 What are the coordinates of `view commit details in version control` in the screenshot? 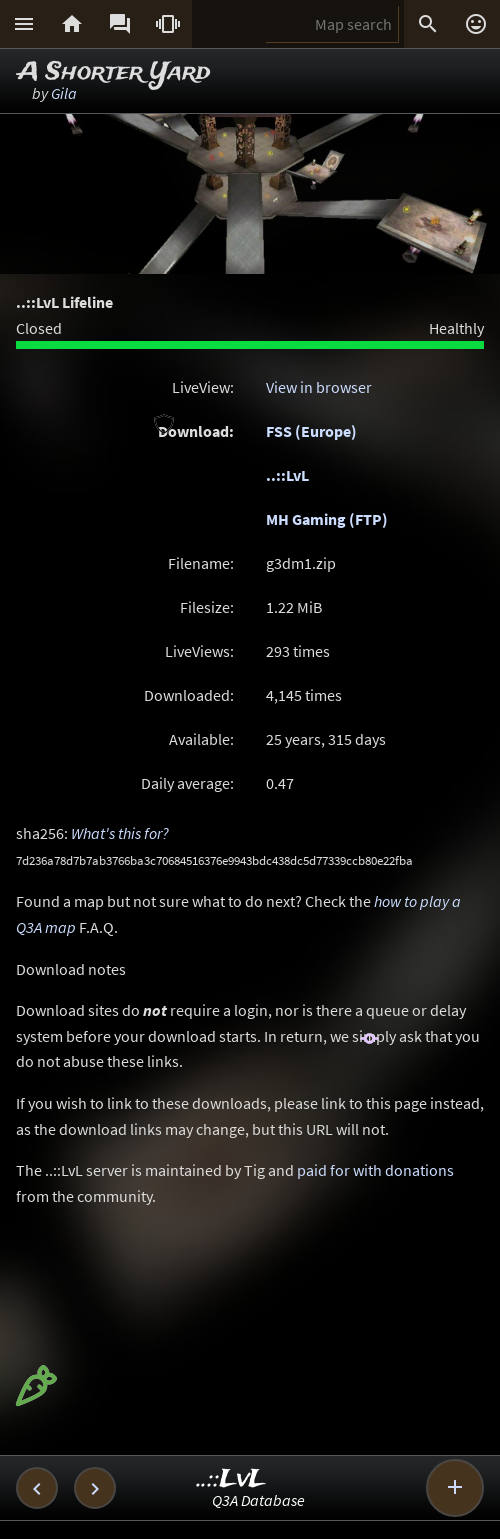 It's located at (369, 1038).